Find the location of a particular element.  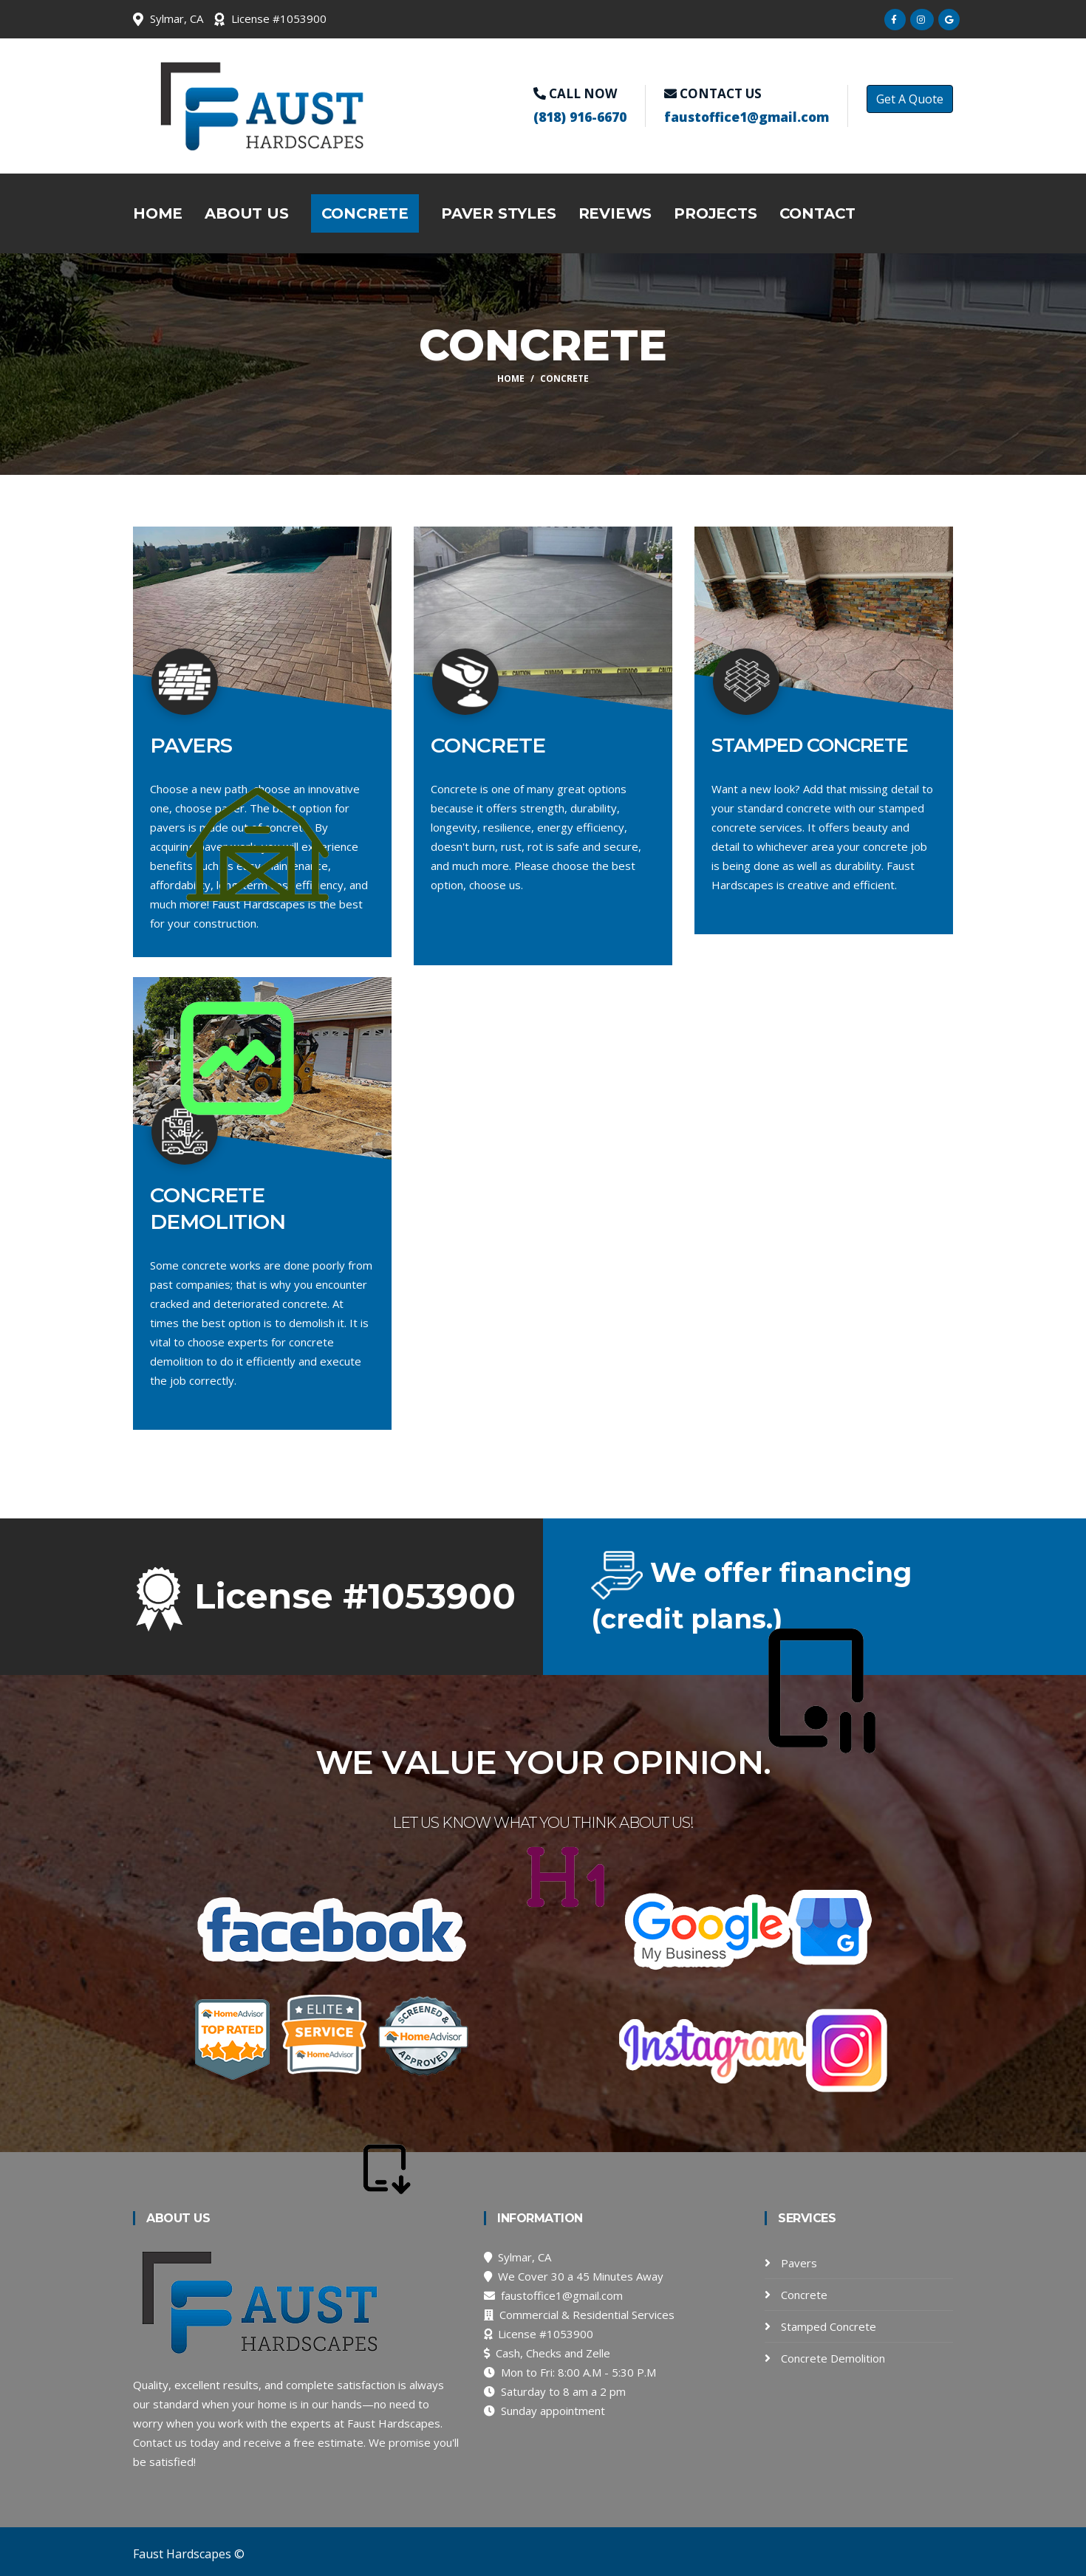

pause media playback on tablet device is located at coordinates (816, 1688).